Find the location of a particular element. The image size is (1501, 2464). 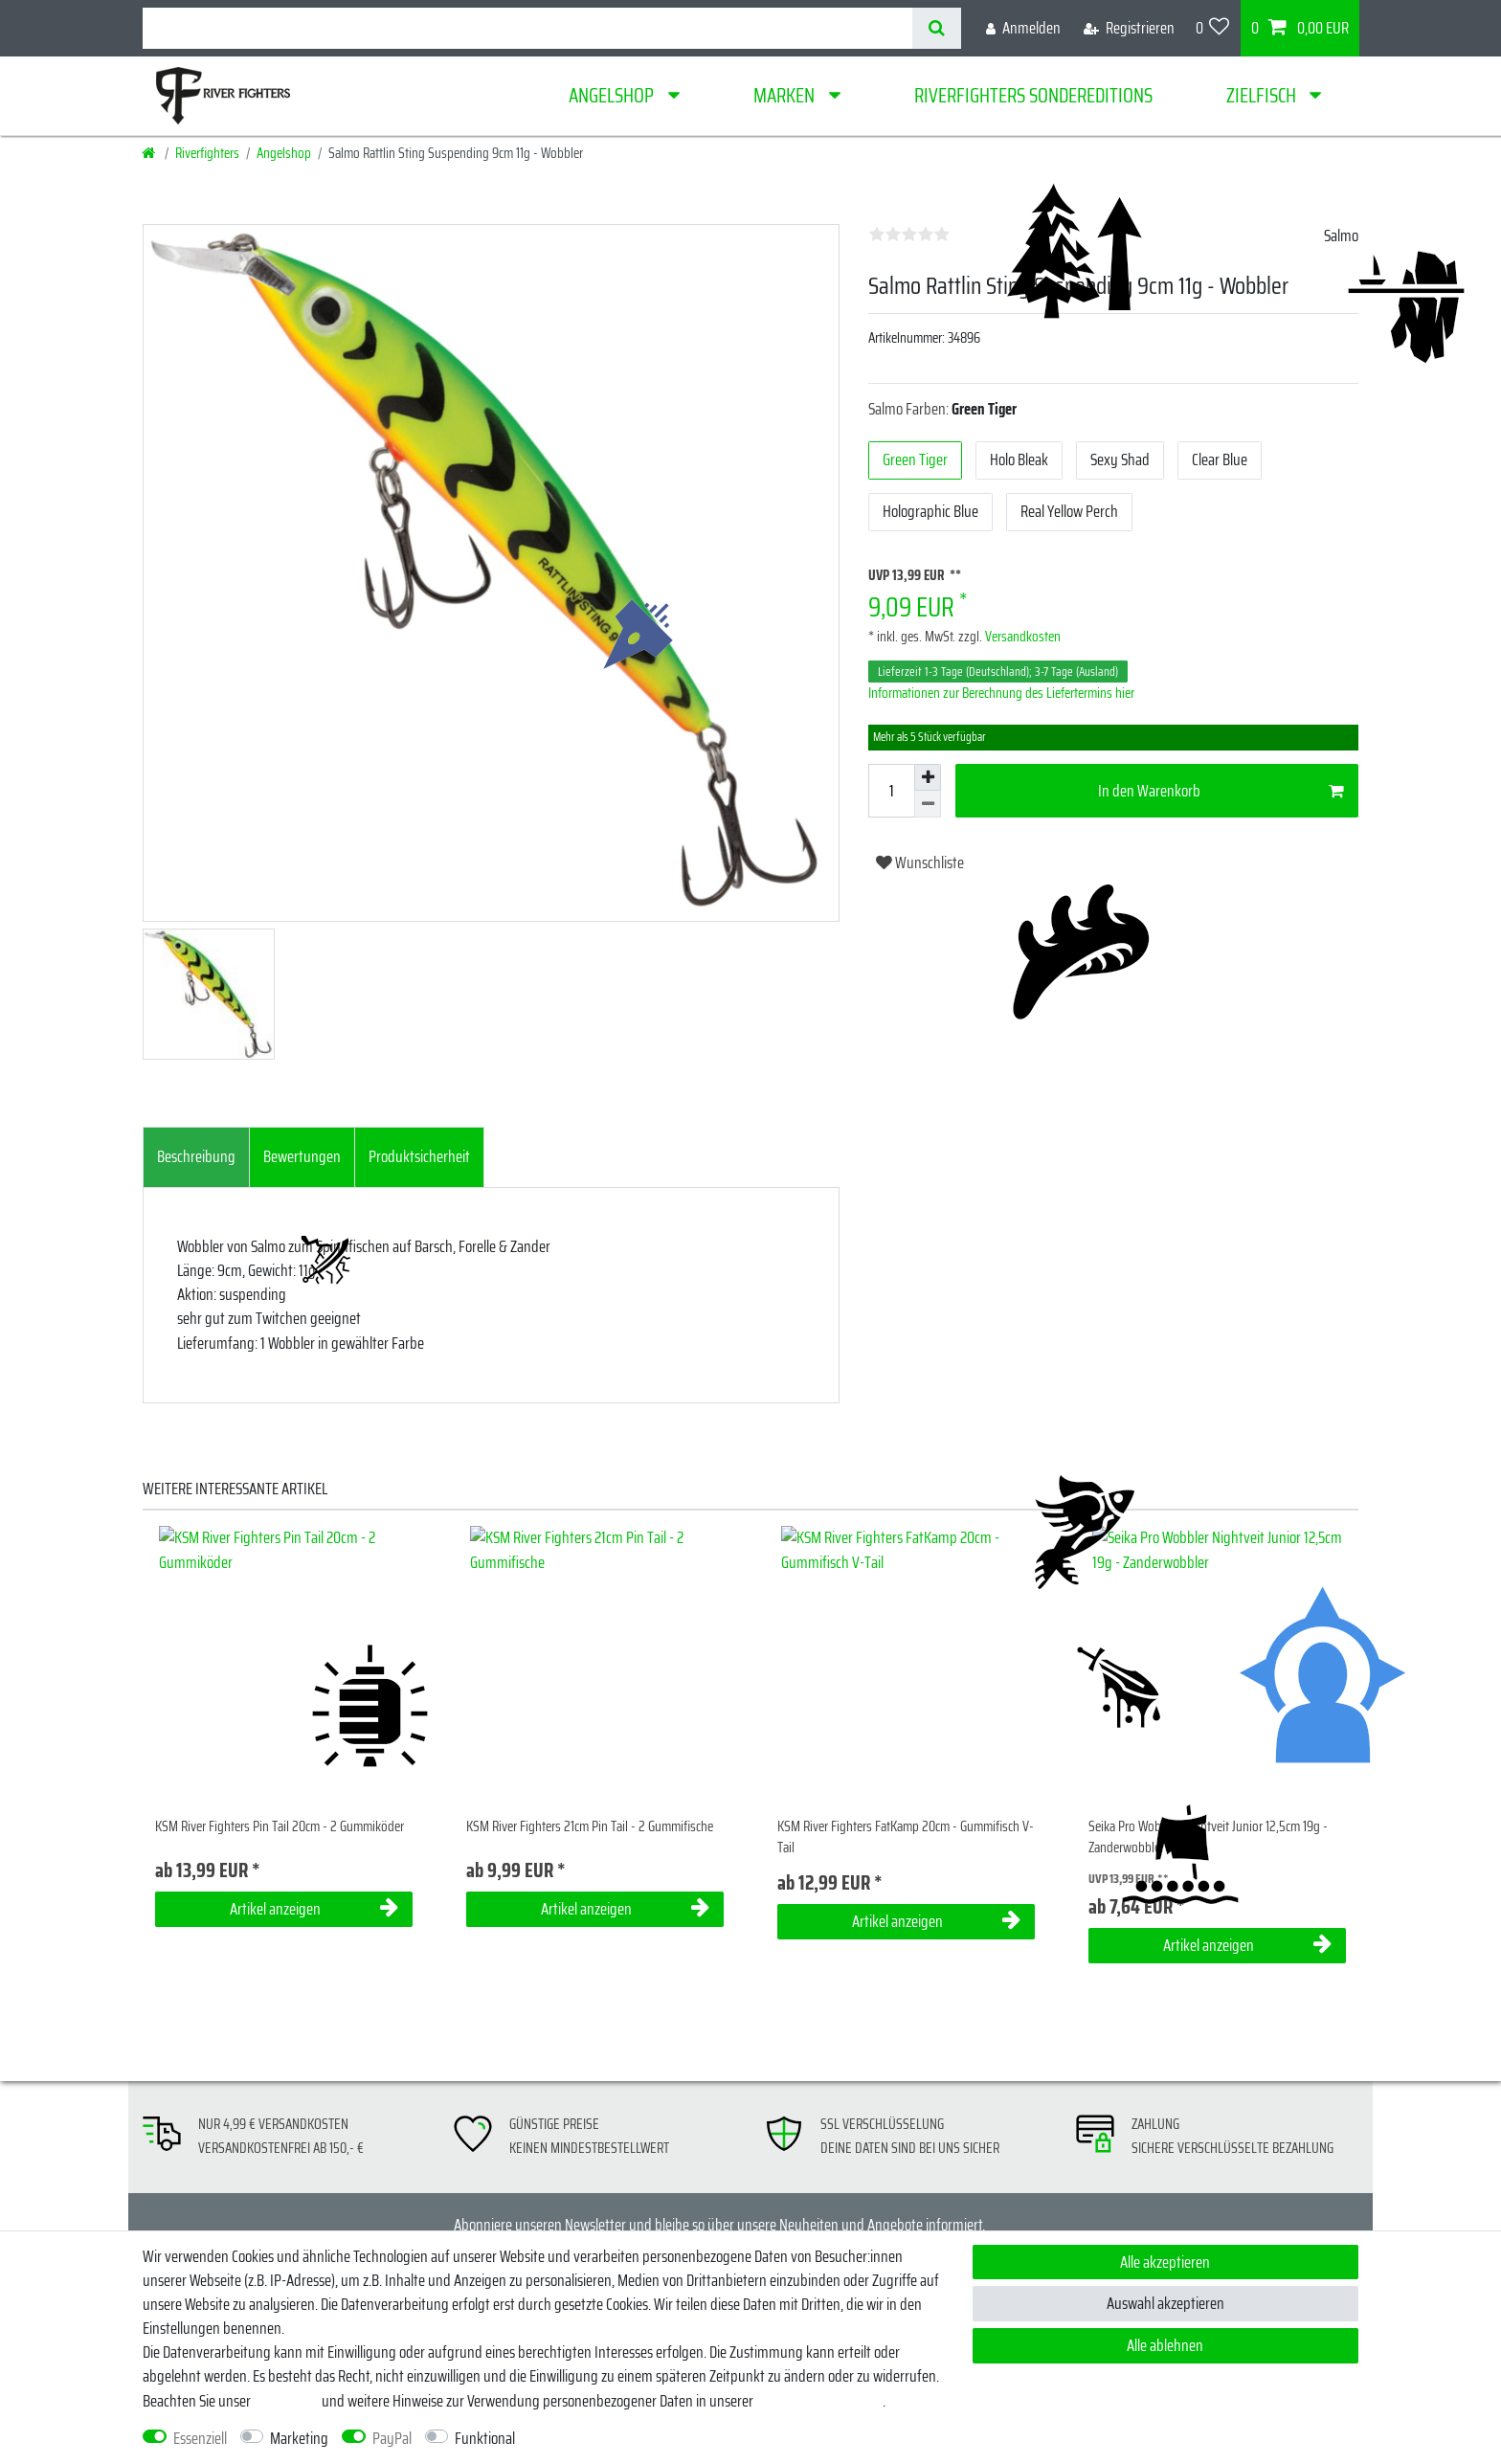

track your forest or tree growth progress is located at coordinates (1074, 251).